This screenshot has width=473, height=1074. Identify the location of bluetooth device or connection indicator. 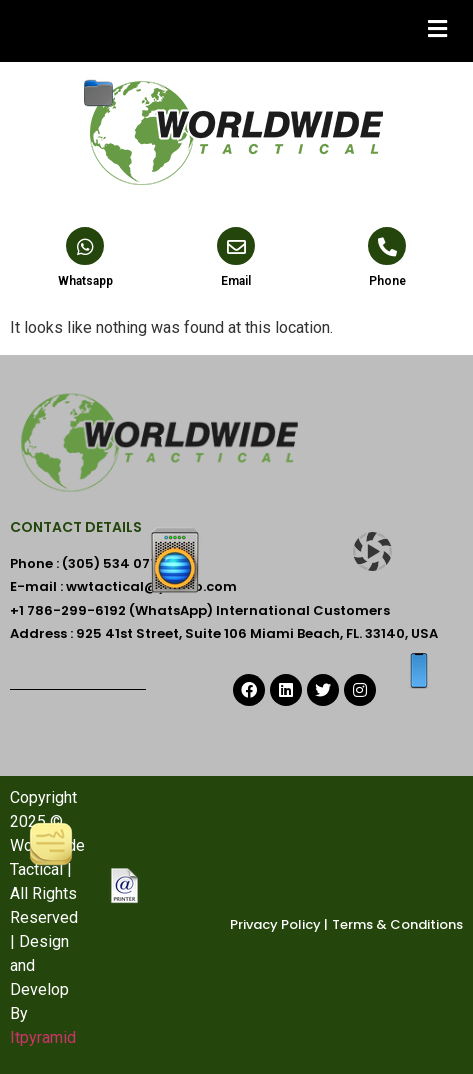
(210, 488).